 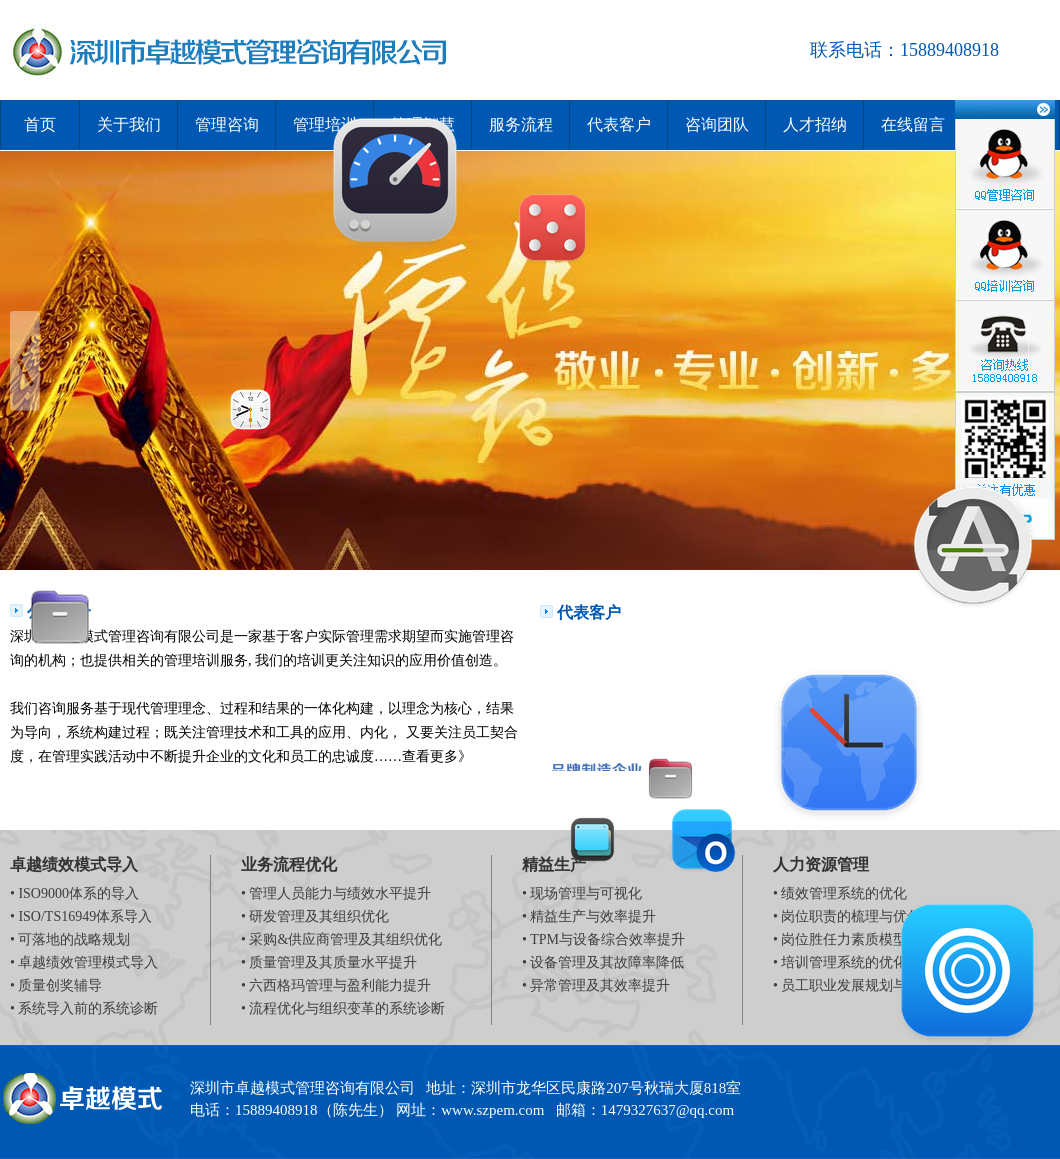 I want to click on check for available software updates, so click(x=973, y=545).